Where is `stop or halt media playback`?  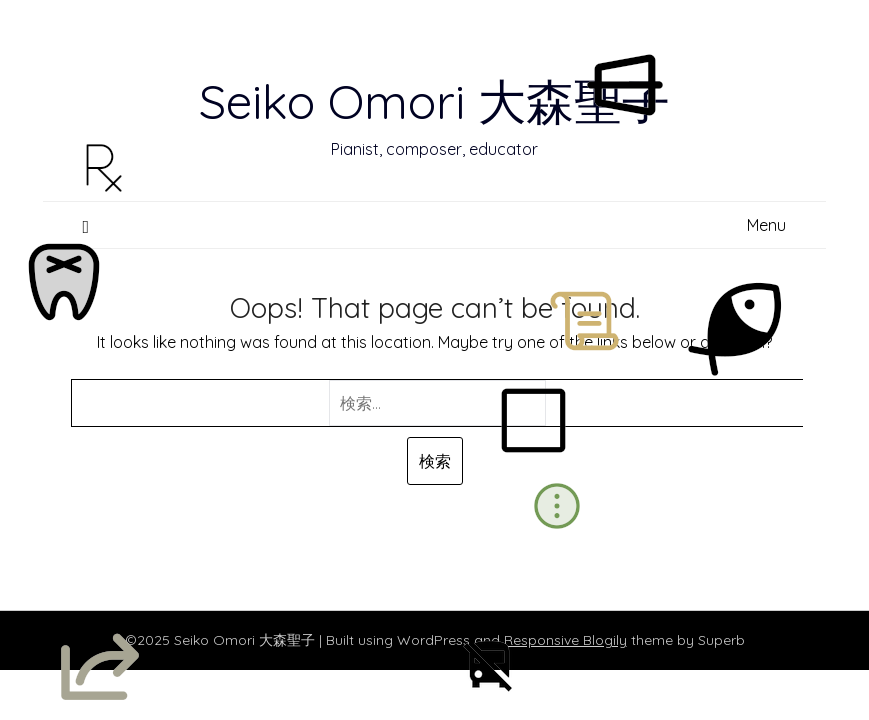 stop or halt media playback is located at coordinates (533, 420).